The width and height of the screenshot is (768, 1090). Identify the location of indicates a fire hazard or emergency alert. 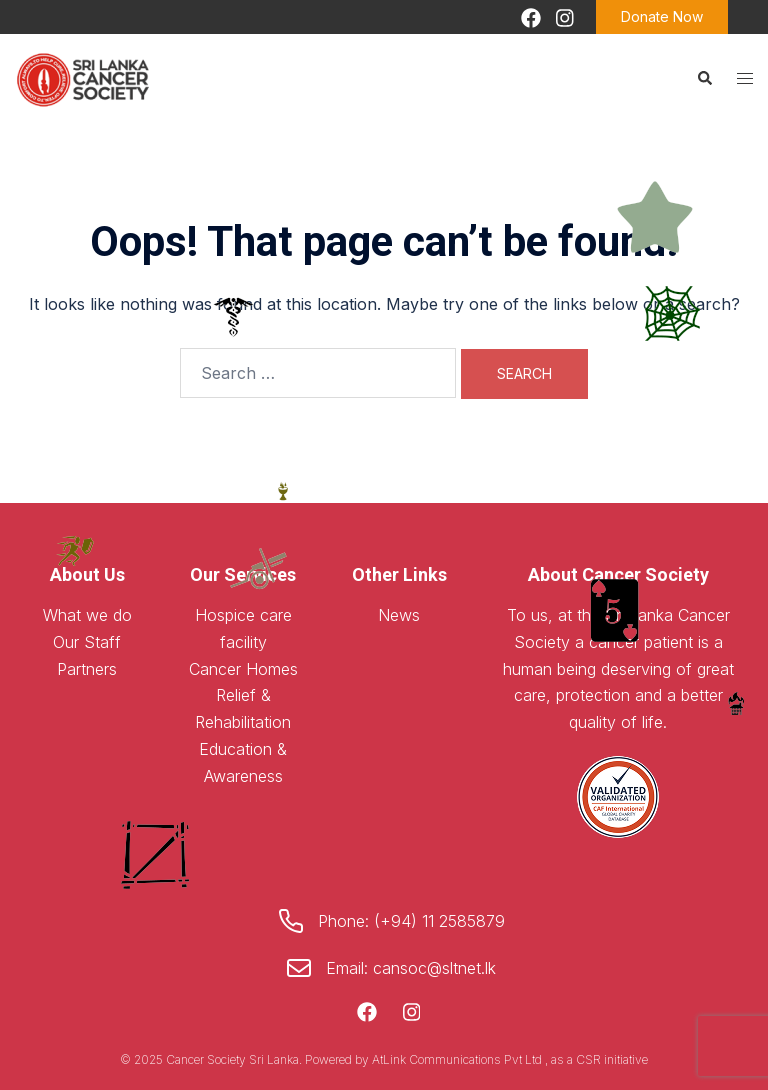
(736, 703).